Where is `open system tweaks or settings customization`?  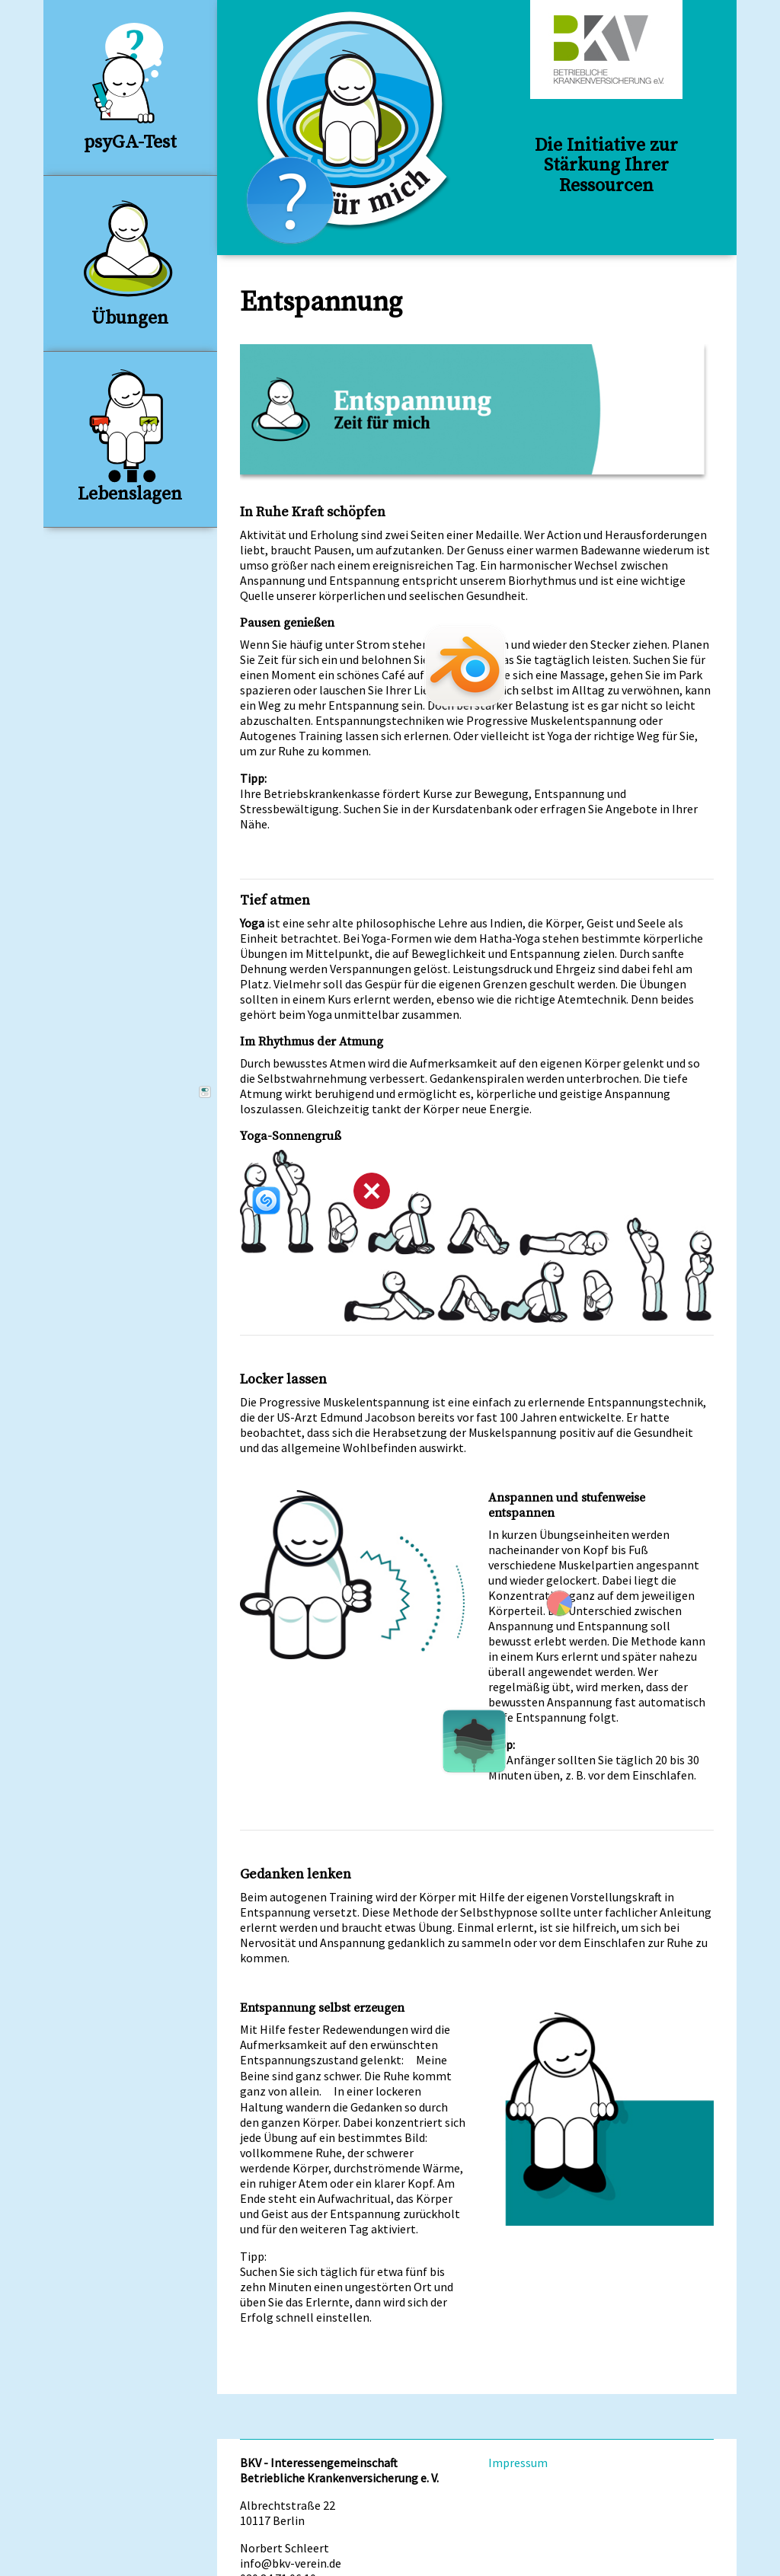 open system tweaks or settings customization is located at coordinates (205, 1092).